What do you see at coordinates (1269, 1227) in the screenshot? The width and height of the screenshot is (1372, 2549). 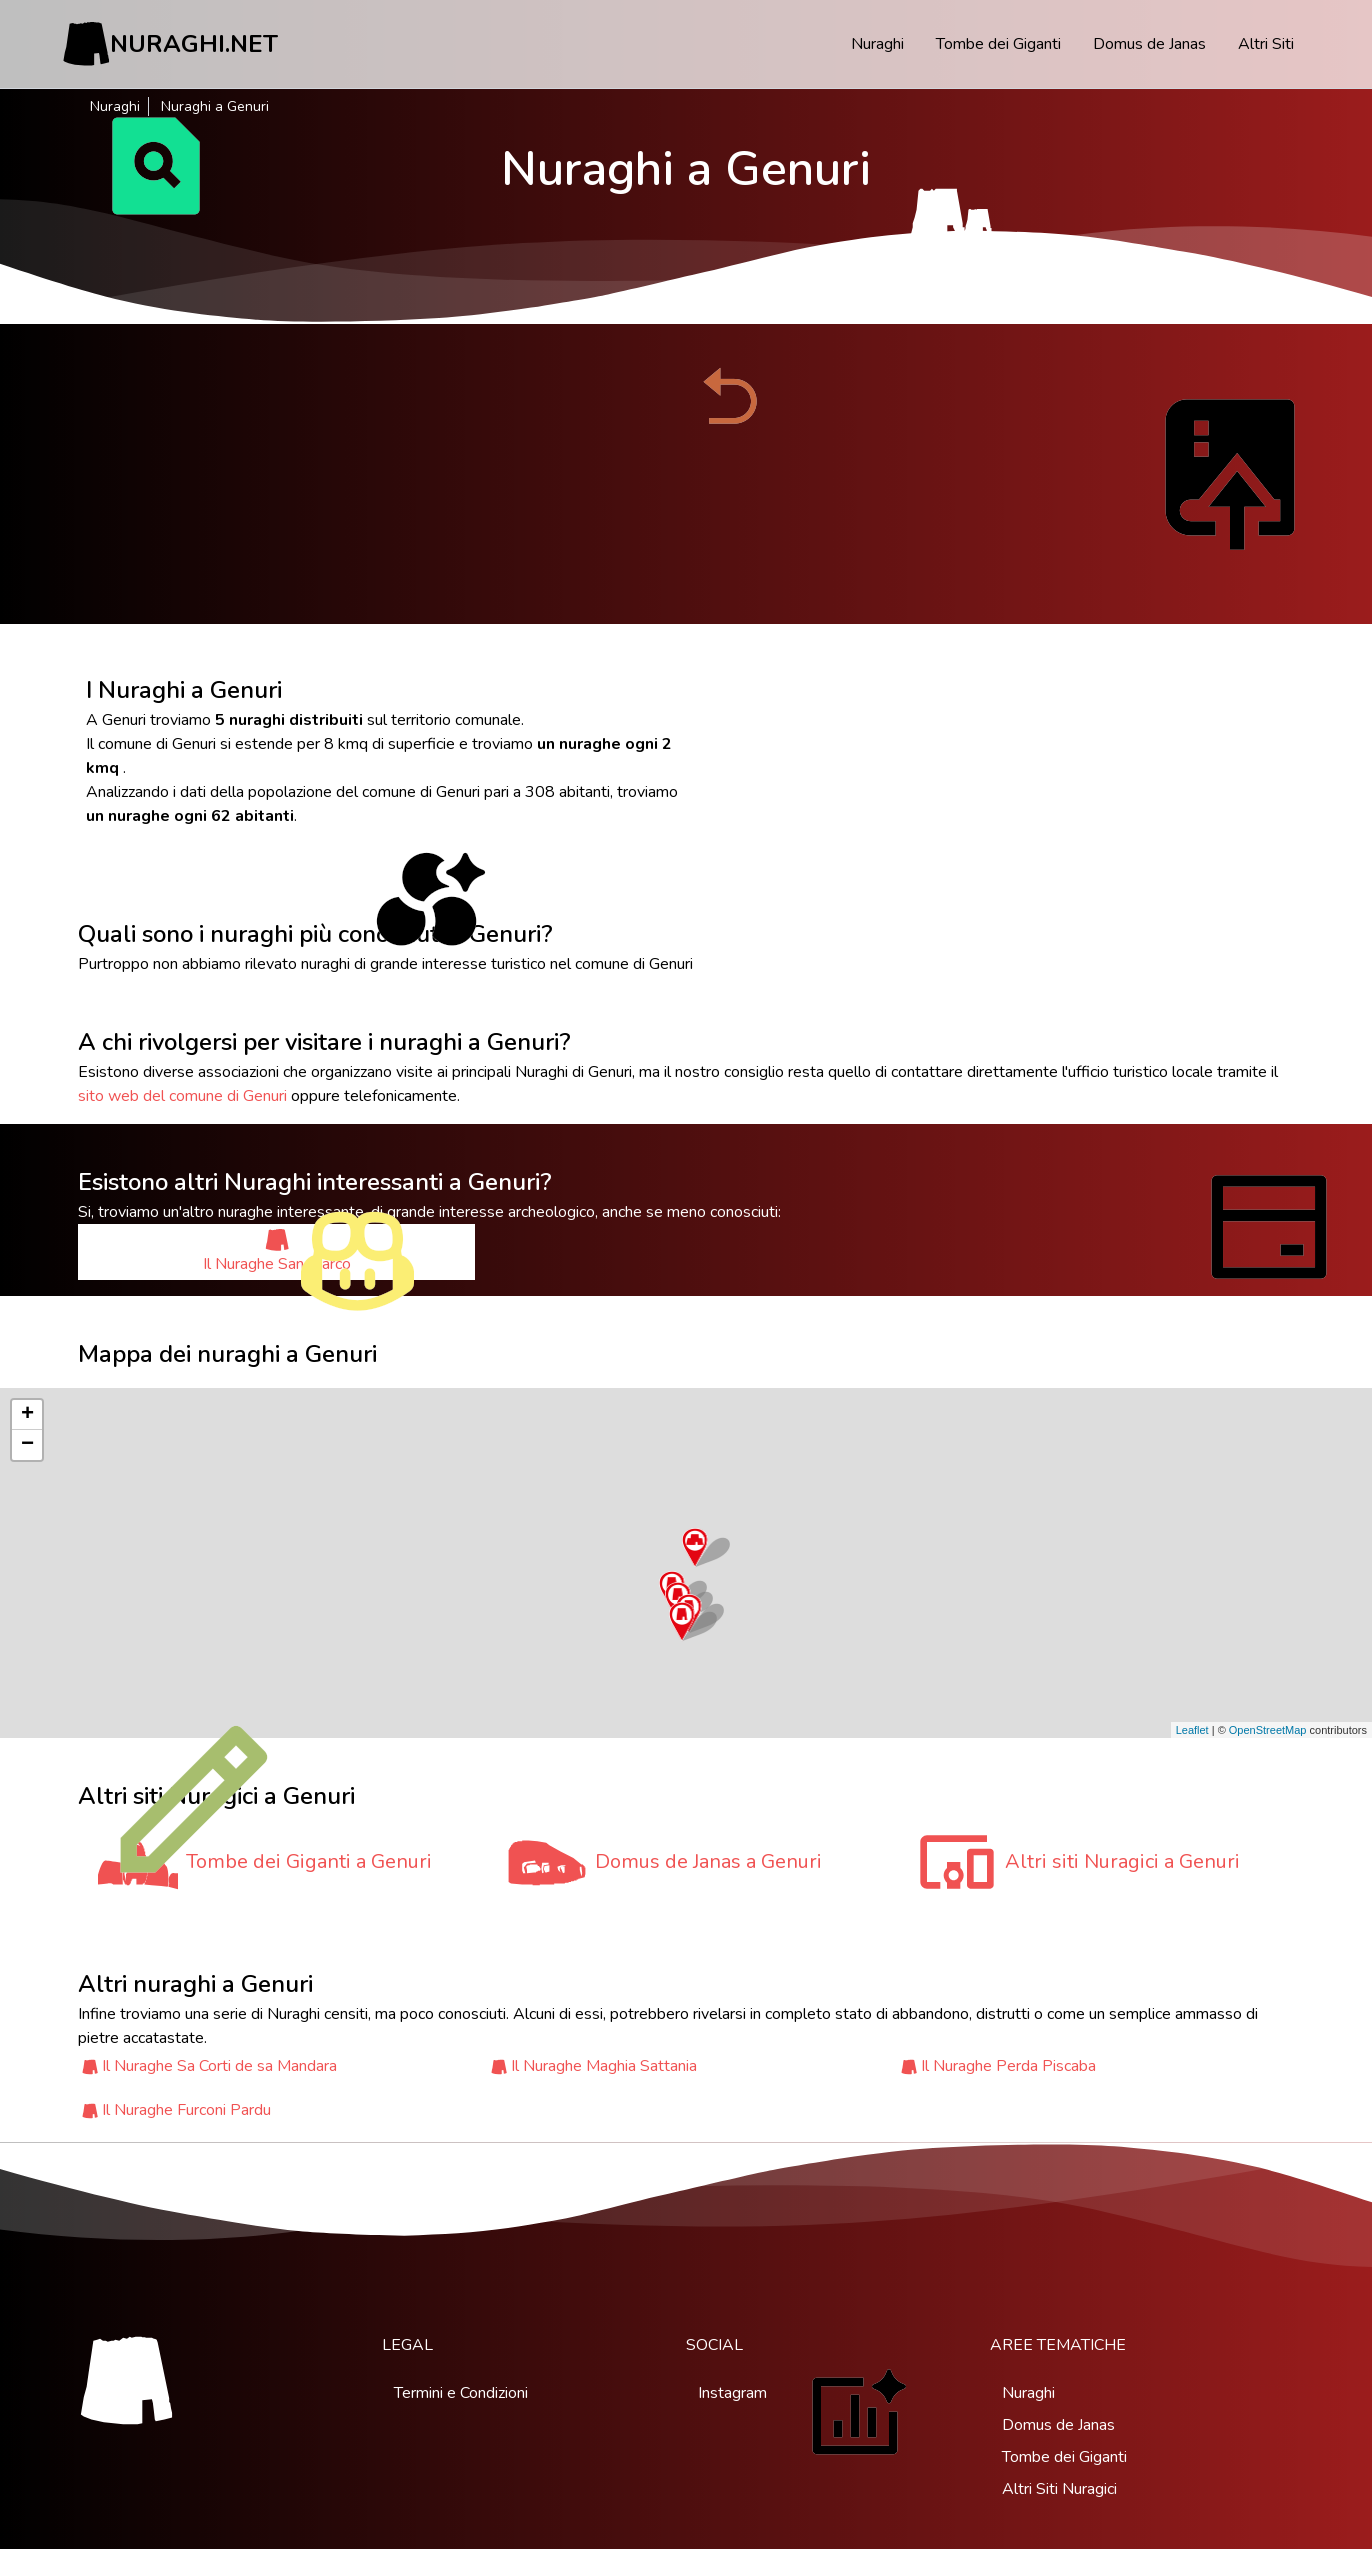 I see `manage payment methods` at bounding box center [1269, 1227].